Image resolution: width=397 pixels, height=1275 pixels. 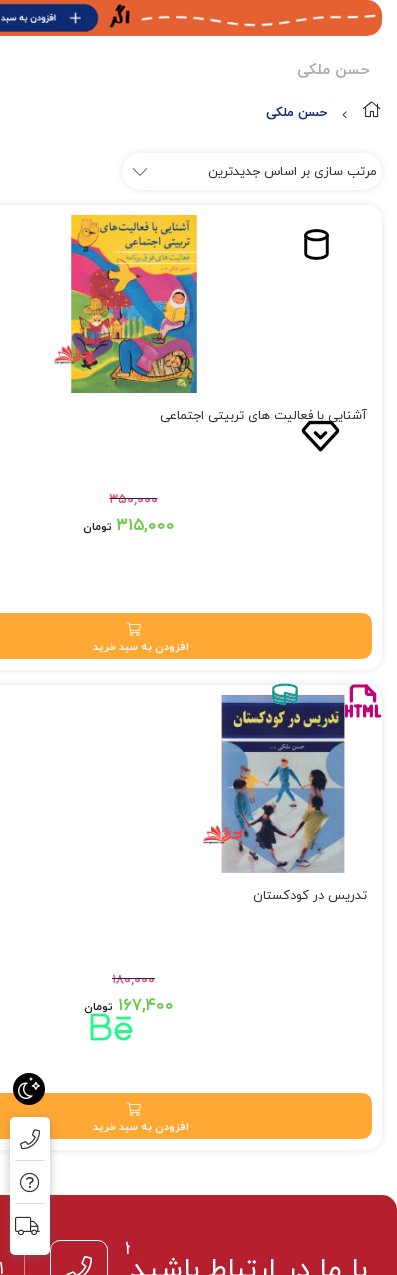 I want to click on open my oppo account or services, so click(x=320, y=434).